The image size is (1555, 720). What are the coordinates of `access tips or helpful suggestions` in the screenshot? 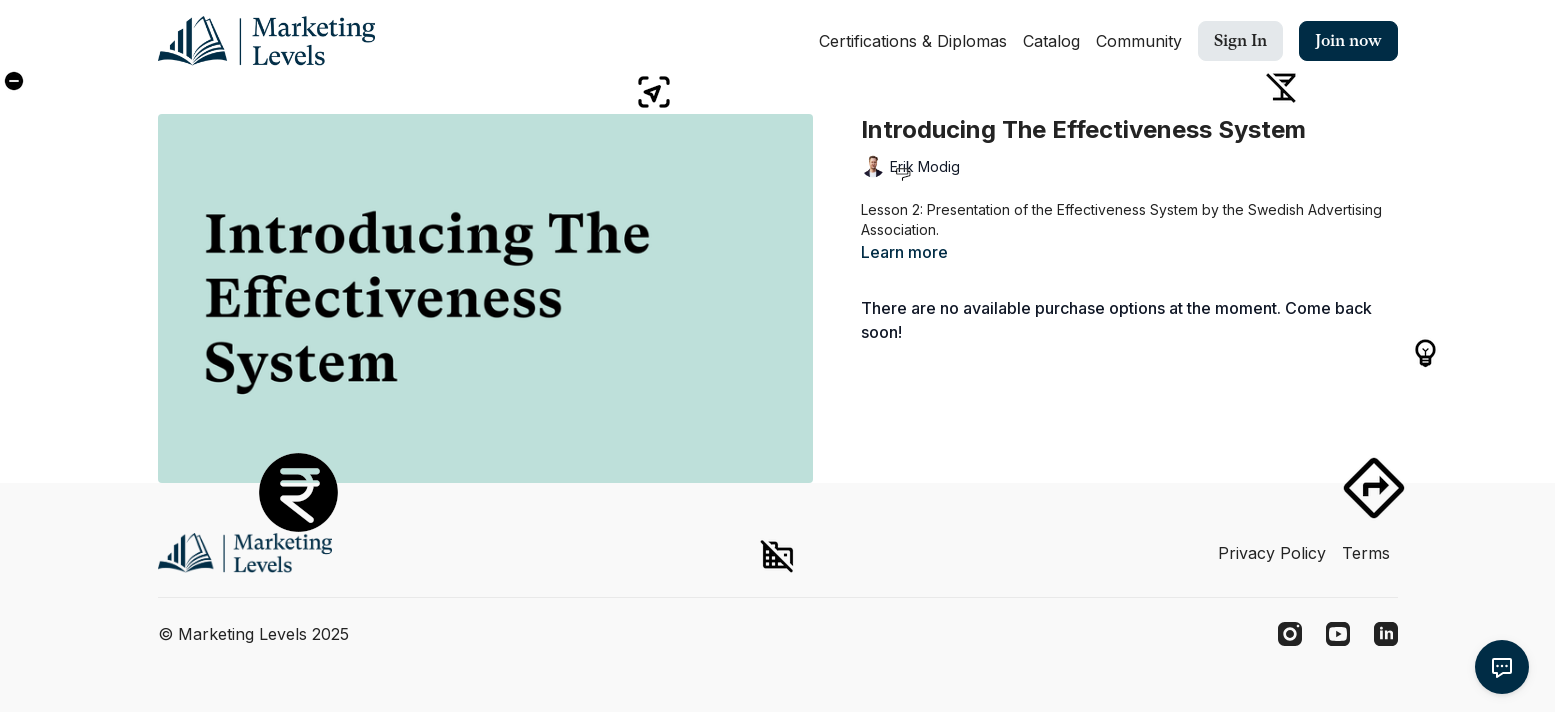 It's located at (1425, 352).